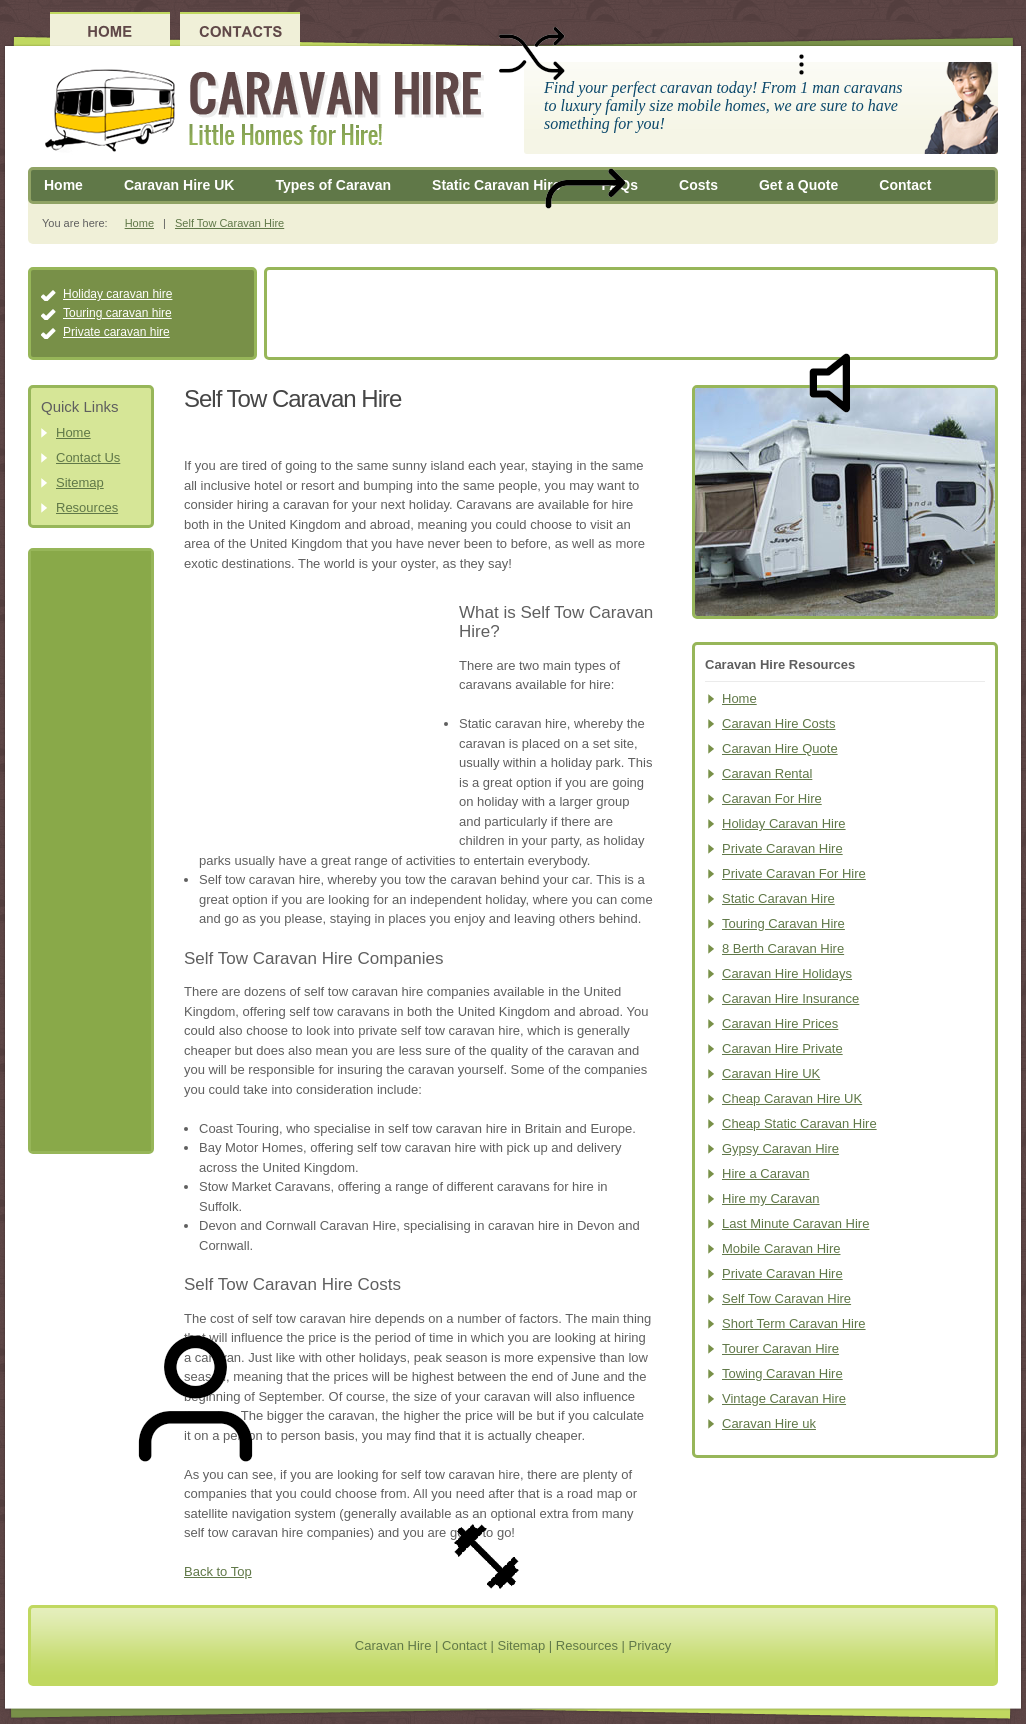 The height and width of the screenshot is (1724, 1026). I want to click on forward or share content, so click(585, 188).